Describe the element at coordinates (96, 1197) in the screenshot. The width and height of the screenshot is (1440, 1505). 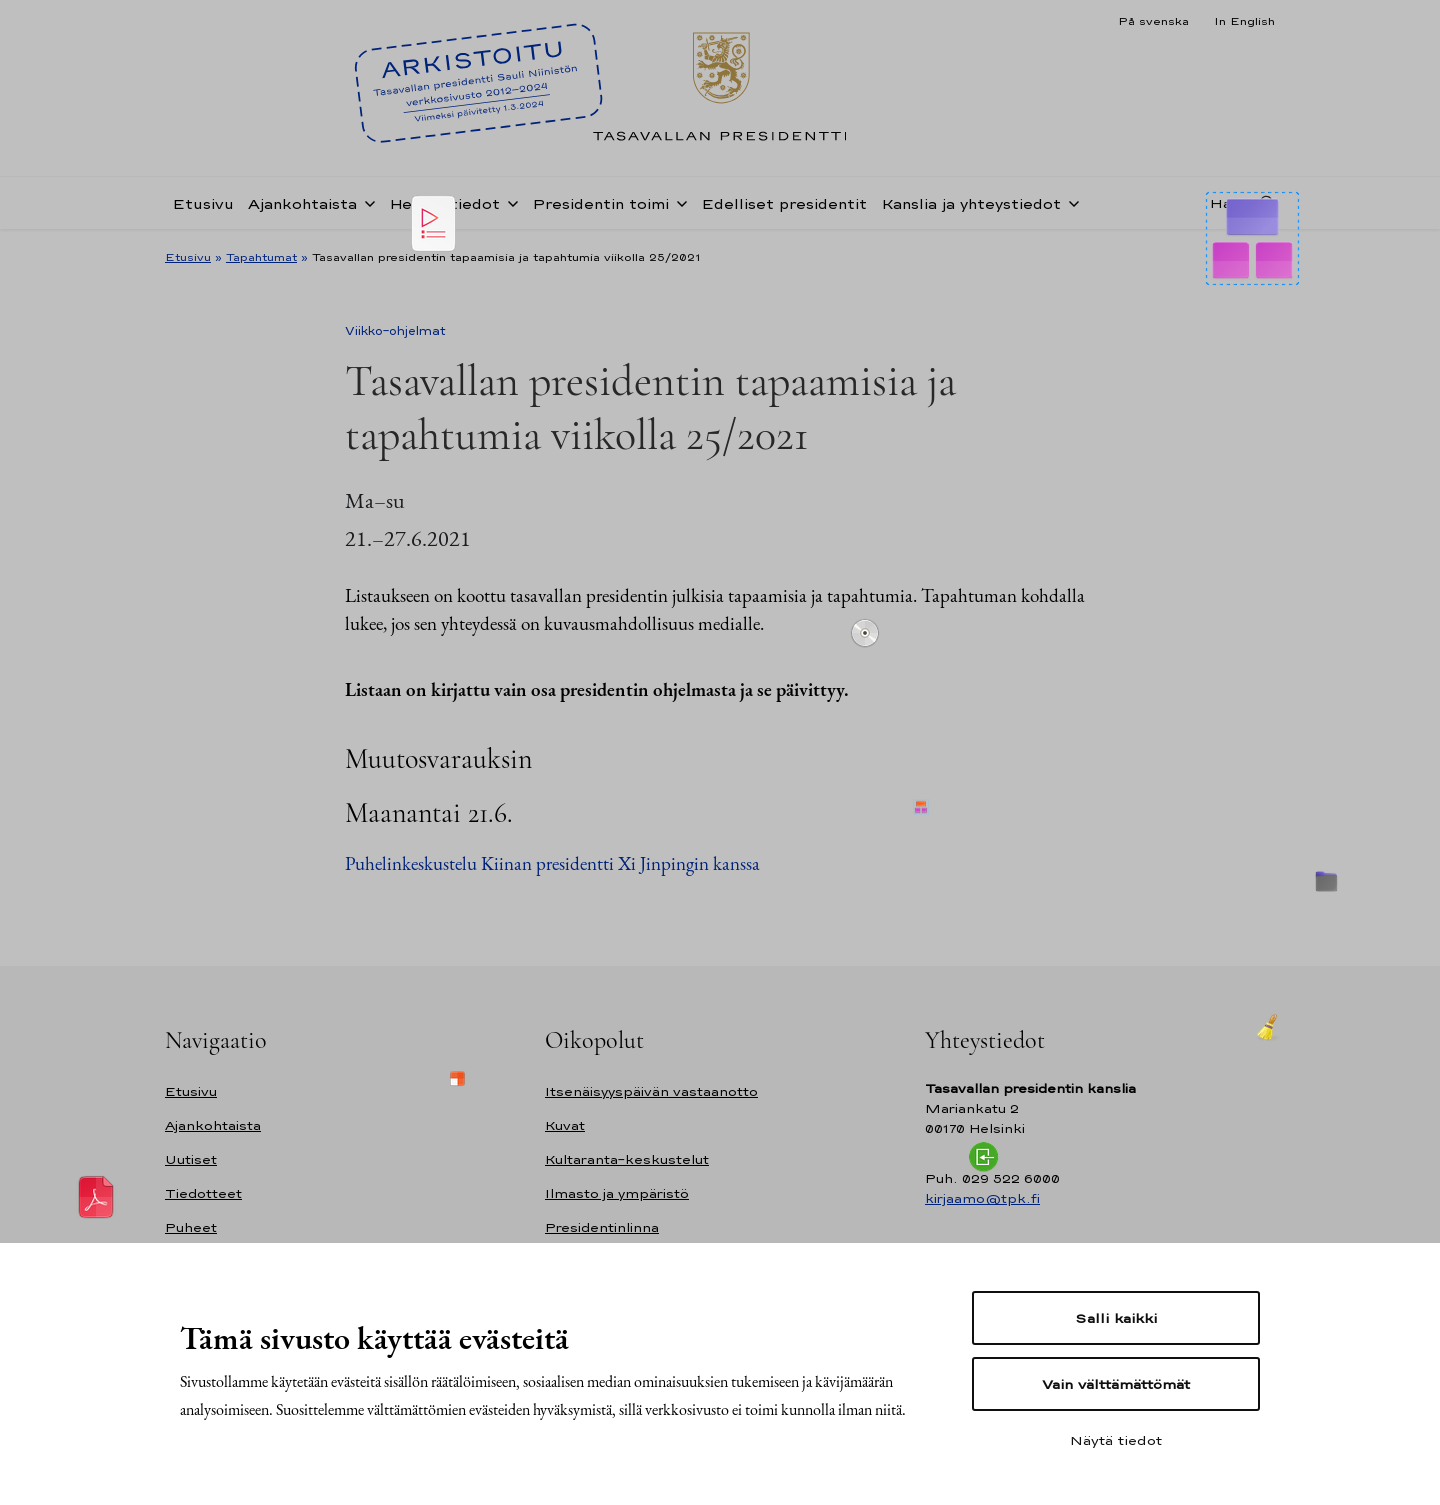
I see `a compressed pdf file` at that location.